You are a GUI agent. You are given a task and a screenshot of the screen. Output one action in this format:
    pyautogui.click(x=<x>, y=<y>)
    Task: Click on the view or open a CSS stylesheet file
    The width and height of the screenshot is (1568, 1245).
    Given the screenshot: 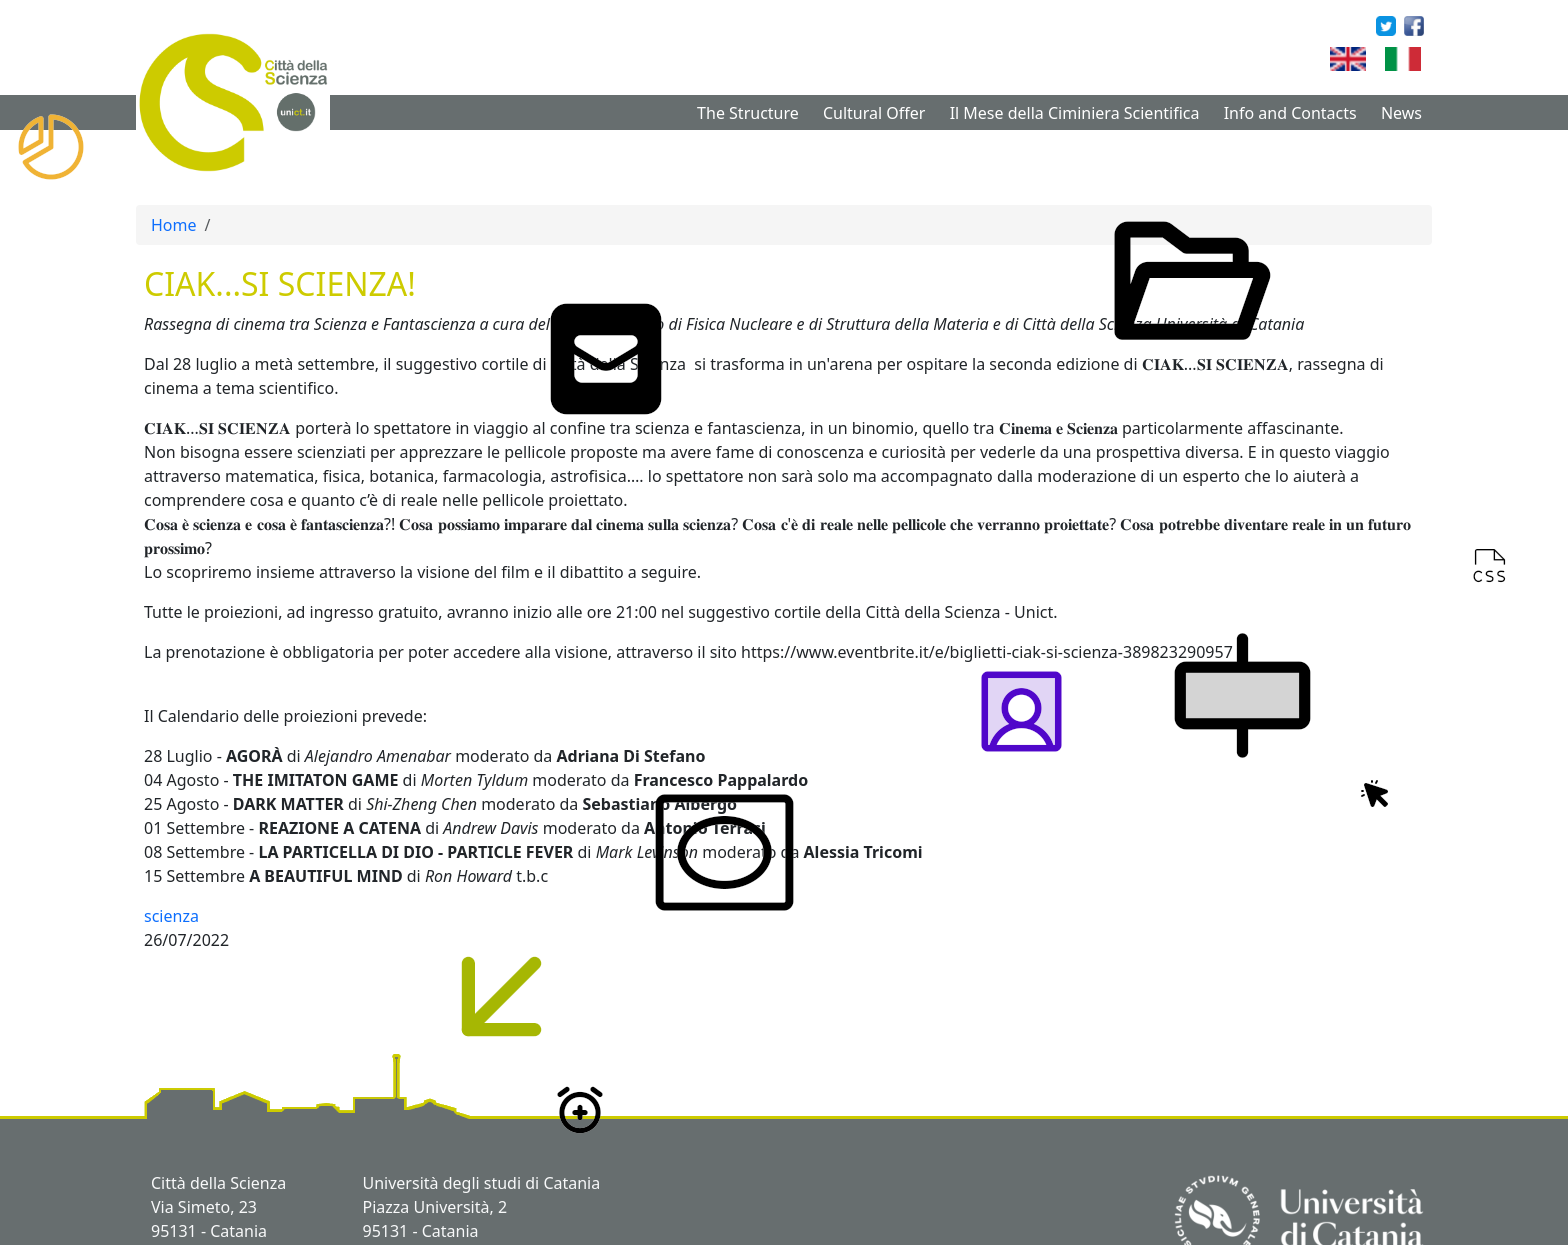 What is the action you would take?
    pyautogui.click(x=1490, y=567)
    